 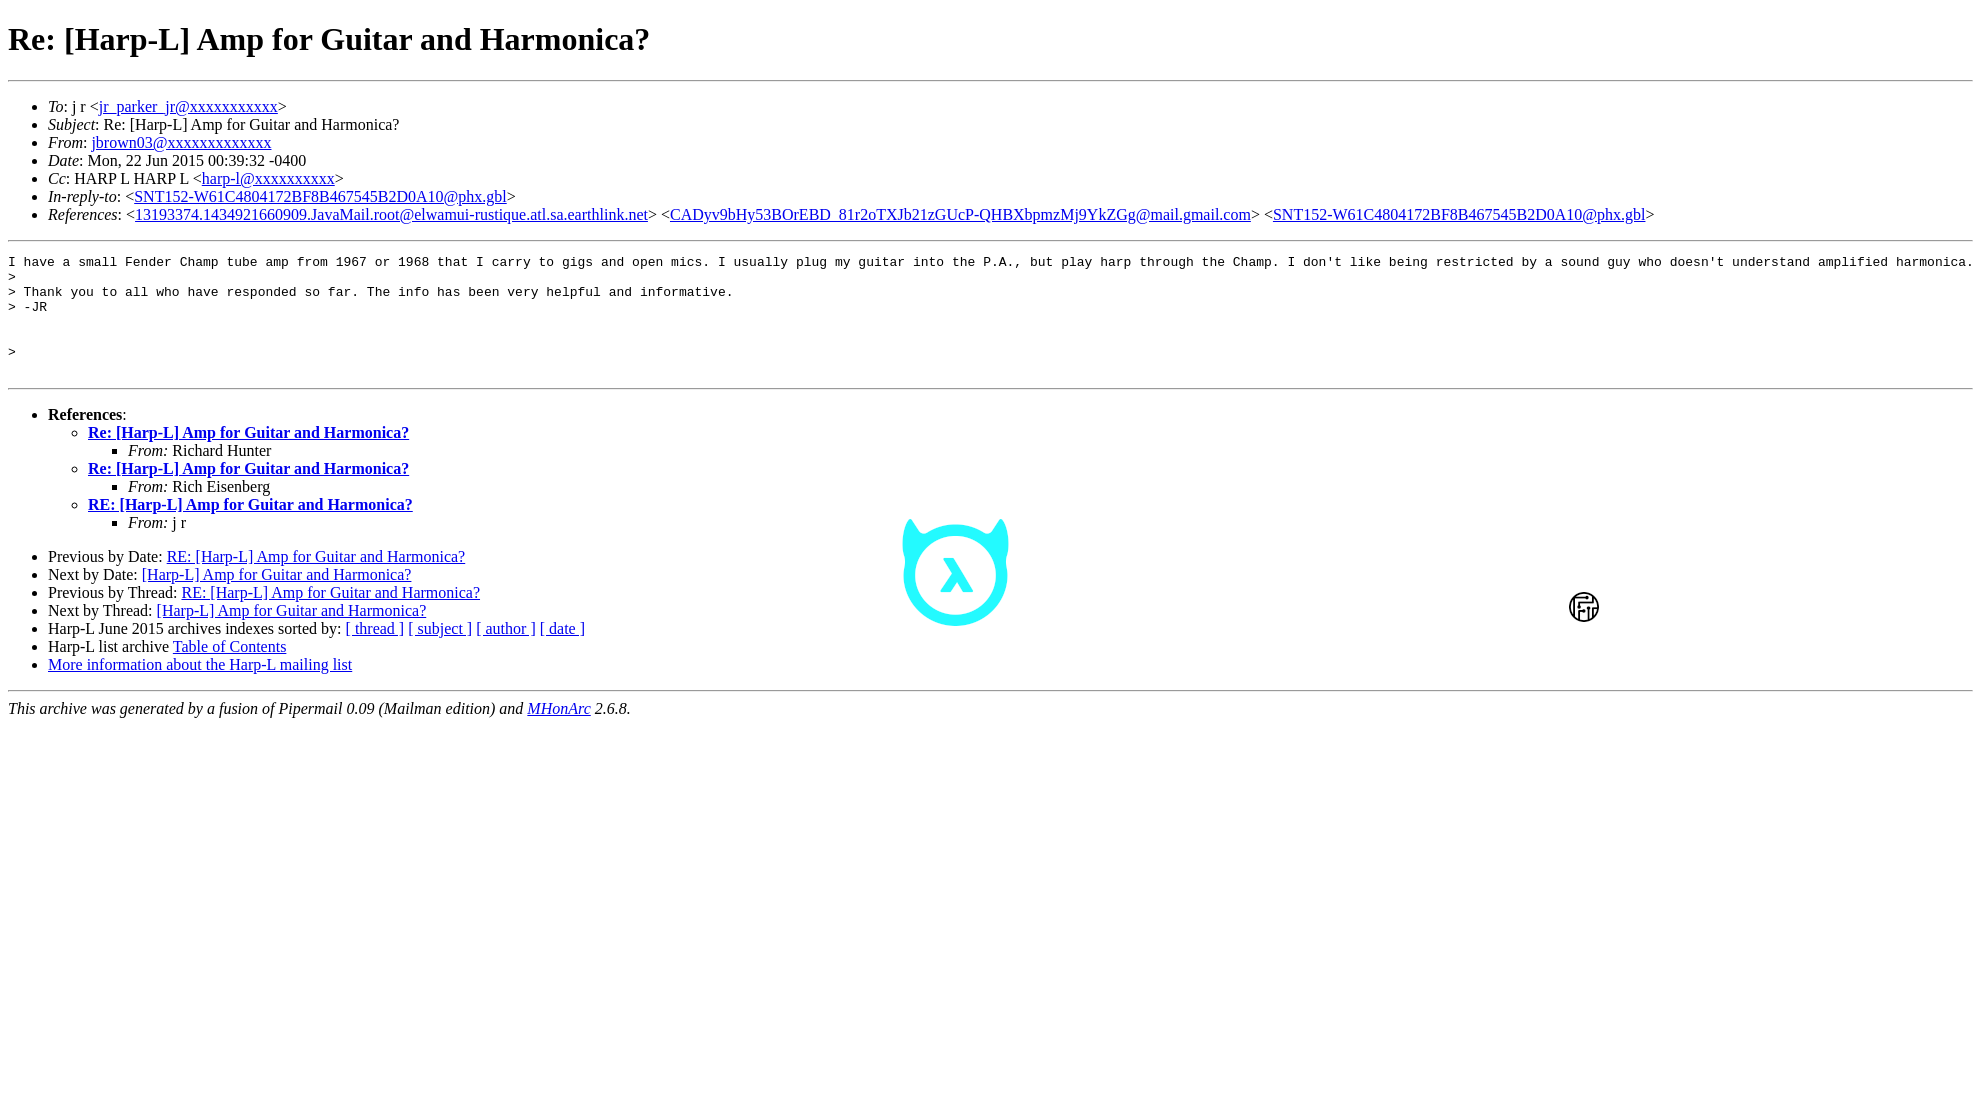 What do you see at coordinates (955, 572) in the screenshot?
I see `hasura platform logo` at bounding box center [955, 572].